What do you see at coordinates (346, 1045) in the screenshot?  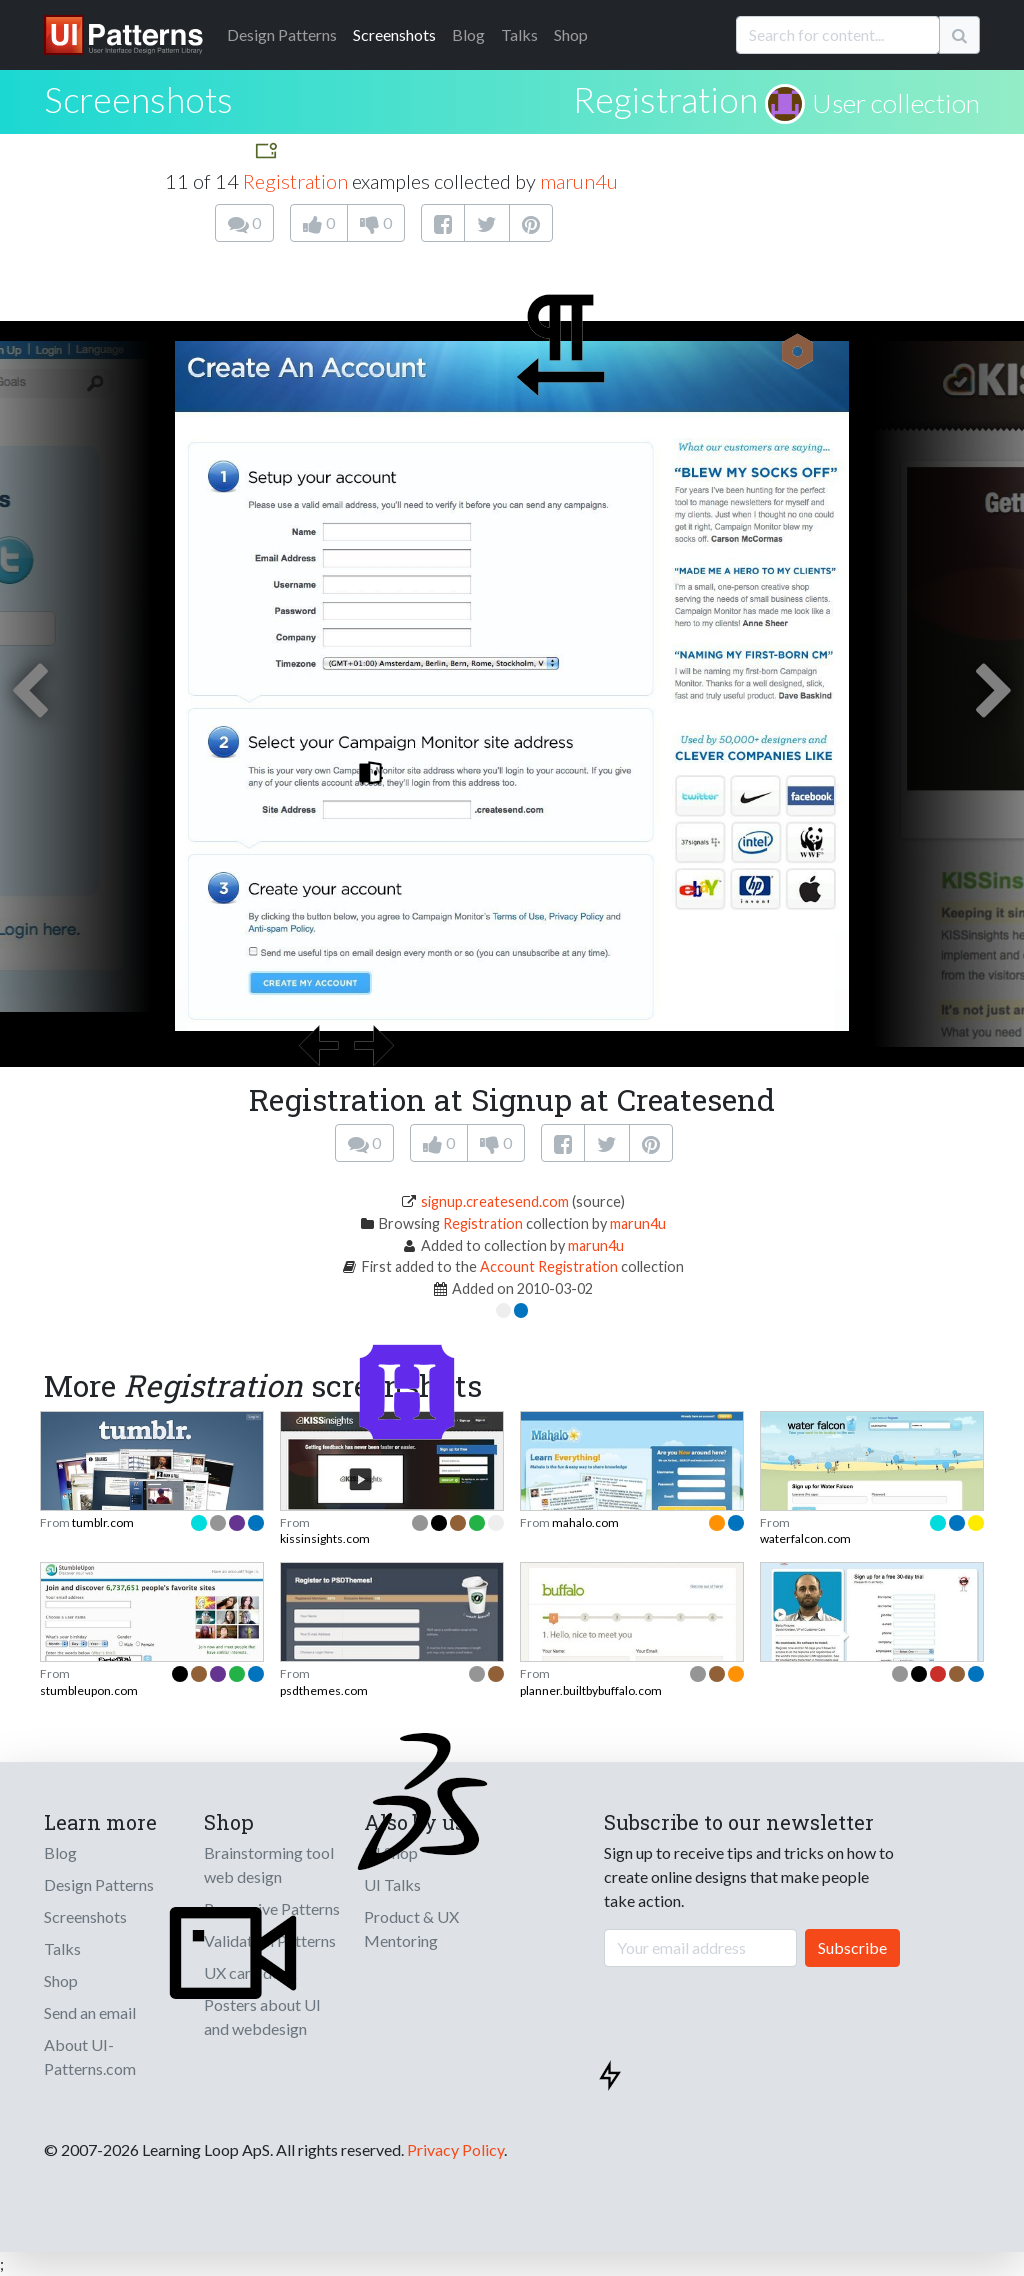 I see `expand content horizontally` at bounding box center [346, 1045].